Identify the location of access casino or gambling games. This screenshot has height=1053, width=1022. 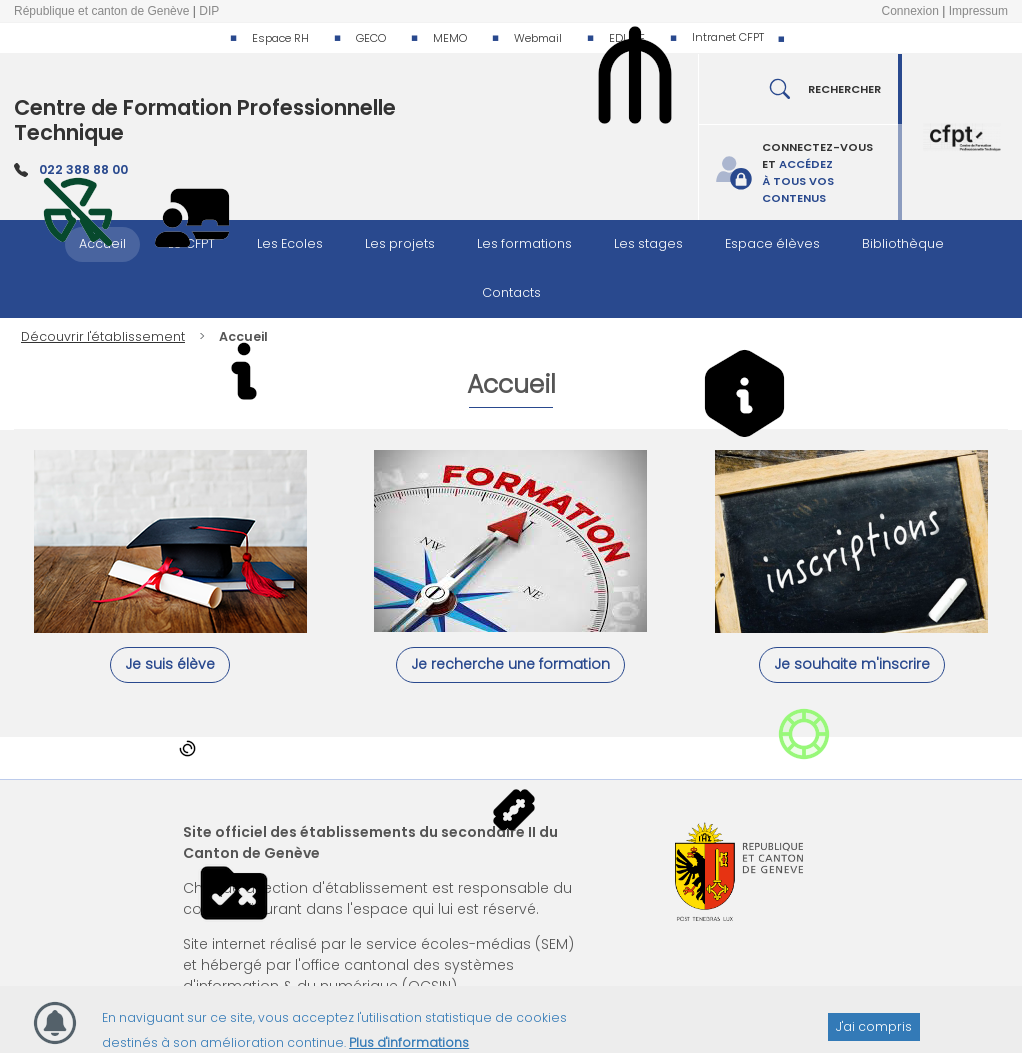
(804, 734).